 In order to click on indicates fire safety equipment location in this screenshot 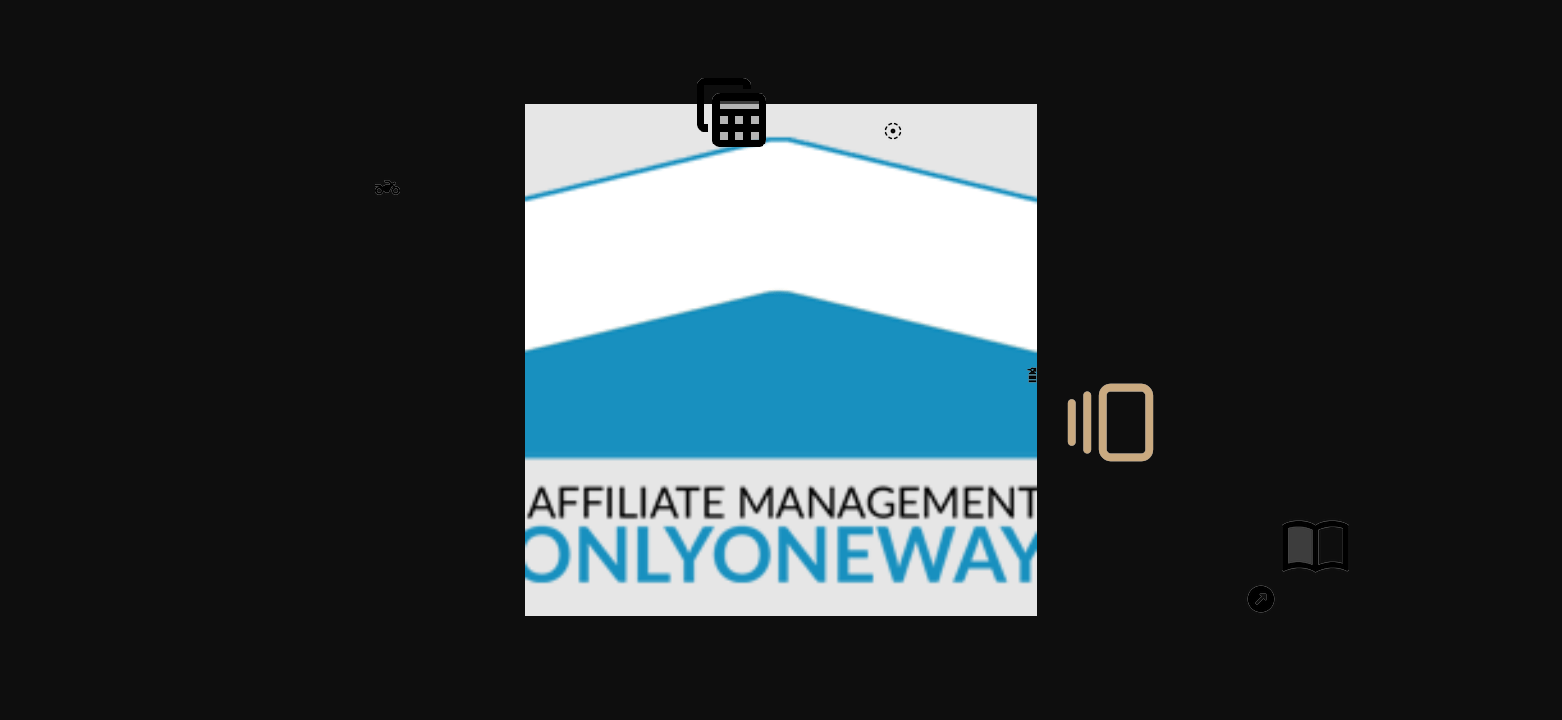, I will do `click(1032, 374)`.